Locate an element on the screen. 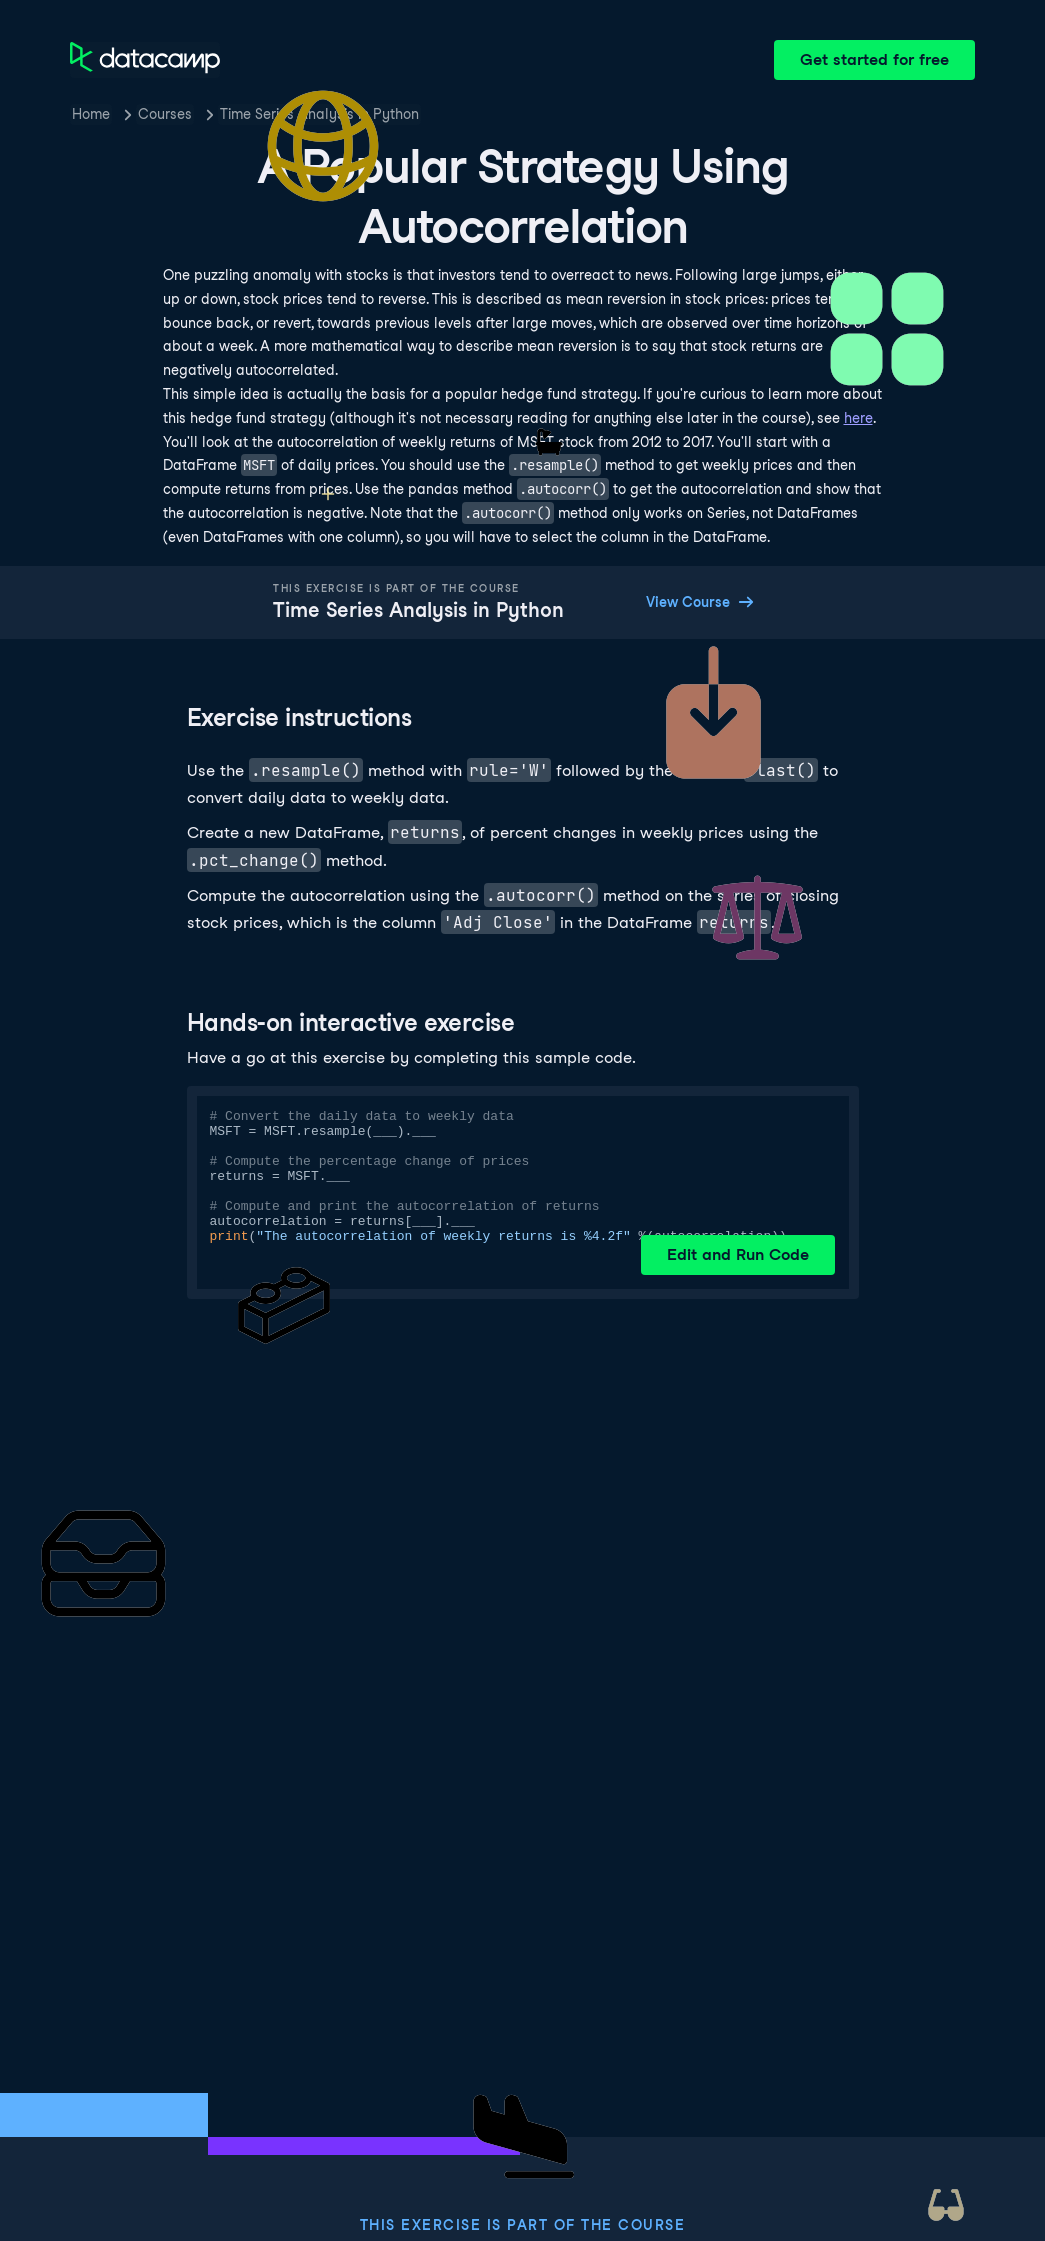 The width and height of the screenshot is (1045, 2241). toggle sun protection or outdoor mode is located at coordinates (946, 2205).